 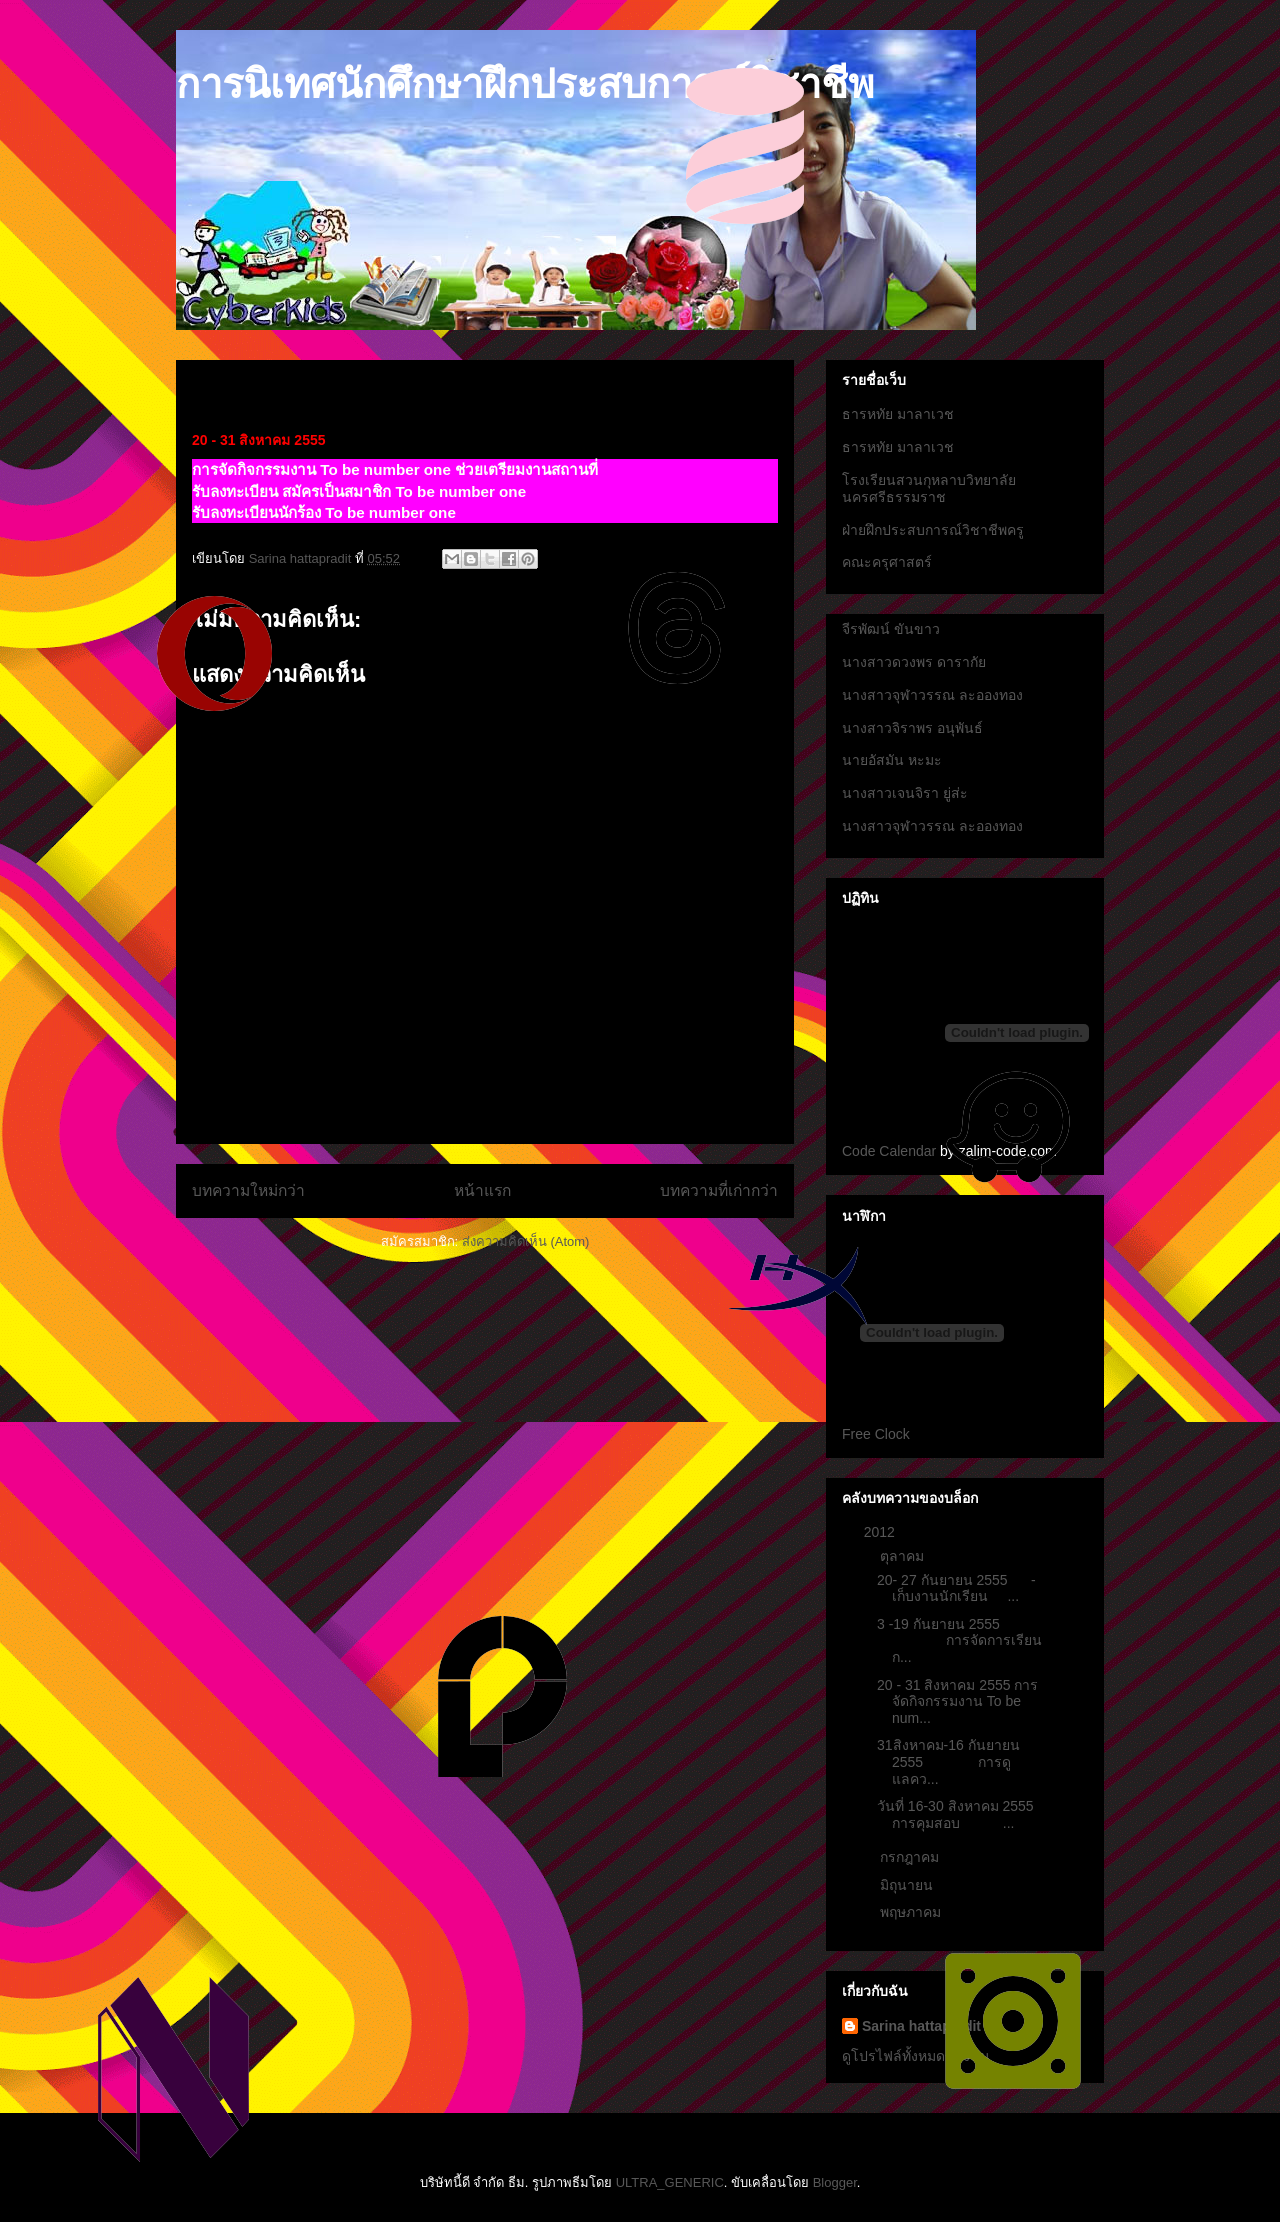 What do you see at coordinates (1013, 2021) in the screenshot?
I see `adjust speaker or audio output settings` at bounding box center [1013, 2021].